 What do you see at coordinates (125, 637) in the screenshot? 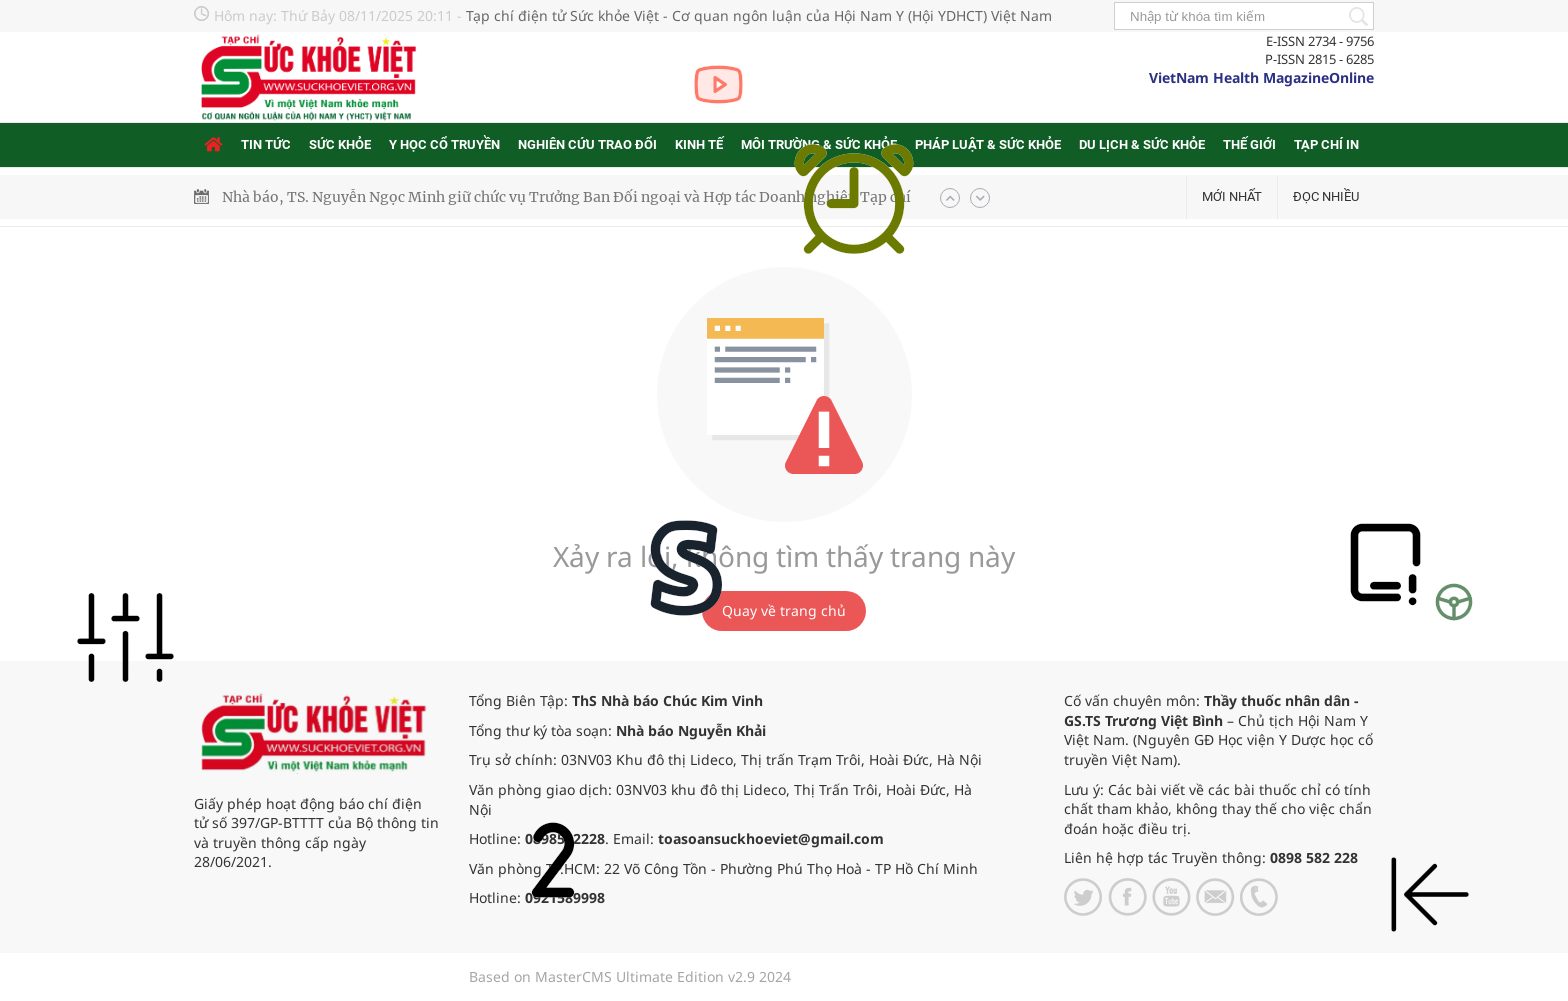
I see `adjust settings or preferences` at bounding box center [125, 637].